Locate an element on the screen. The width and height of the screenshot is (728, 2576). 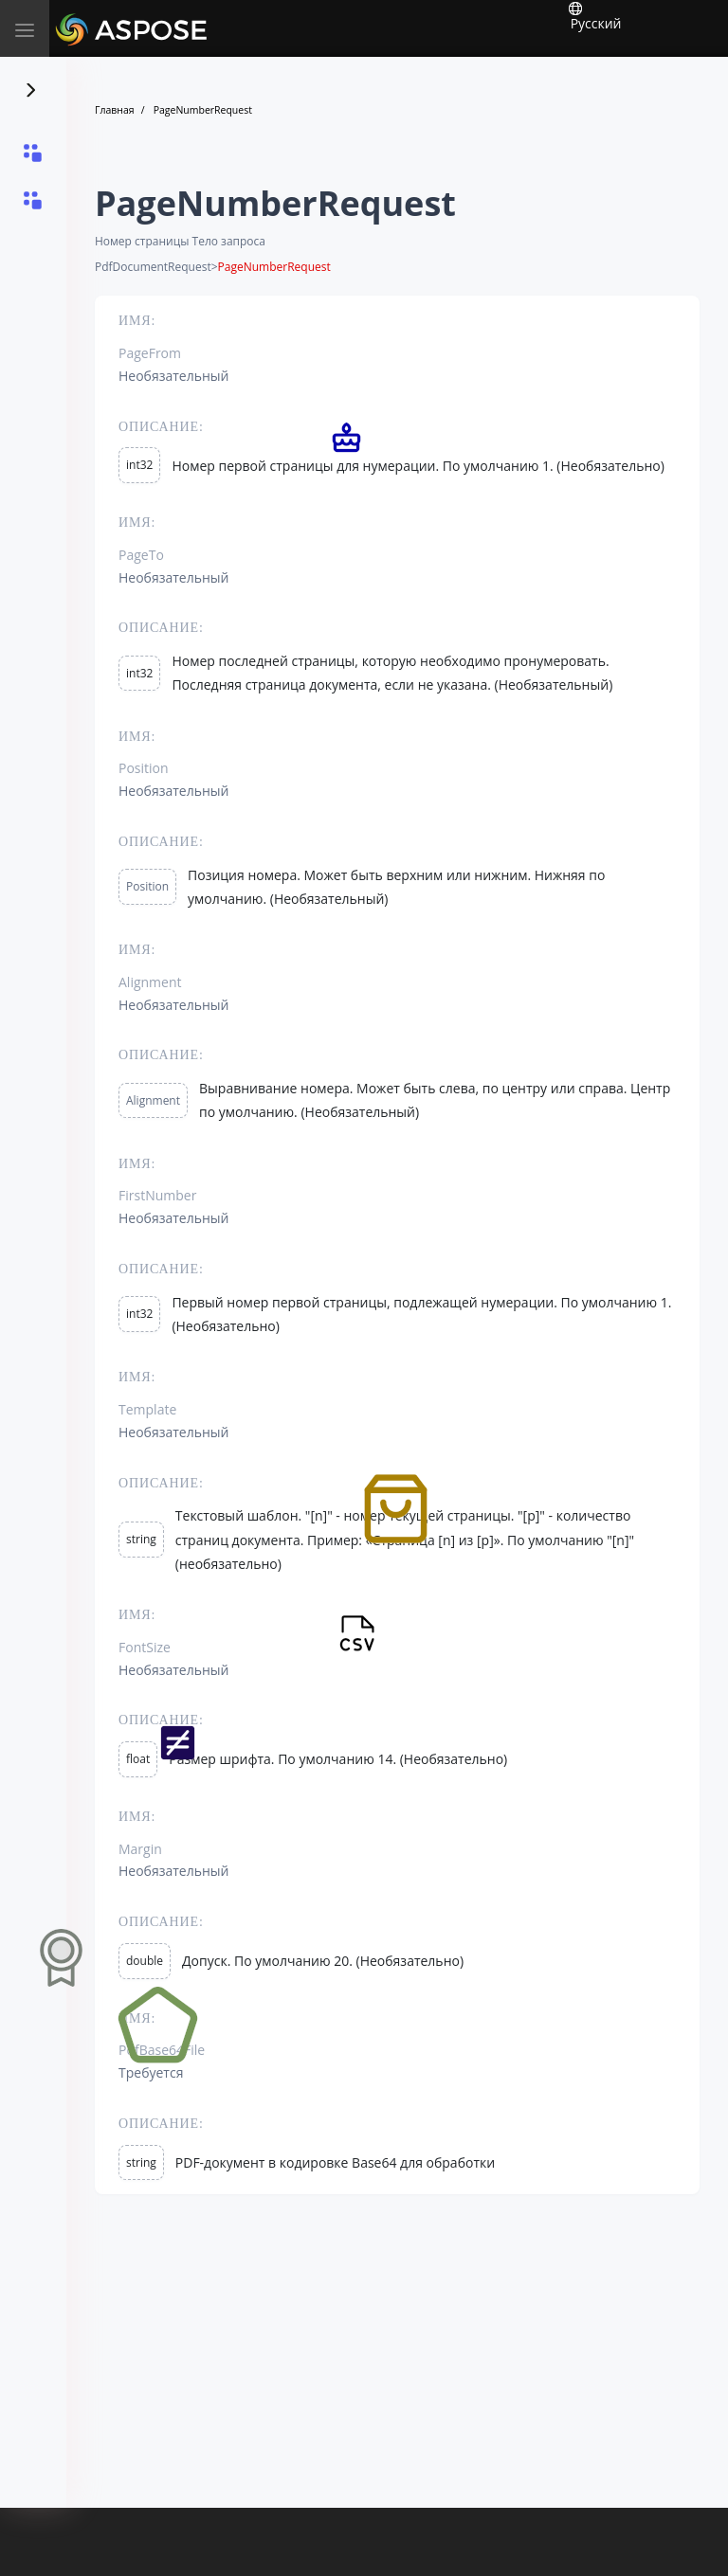
view birthday or celebration reminders is located at coordinates (346, 439).